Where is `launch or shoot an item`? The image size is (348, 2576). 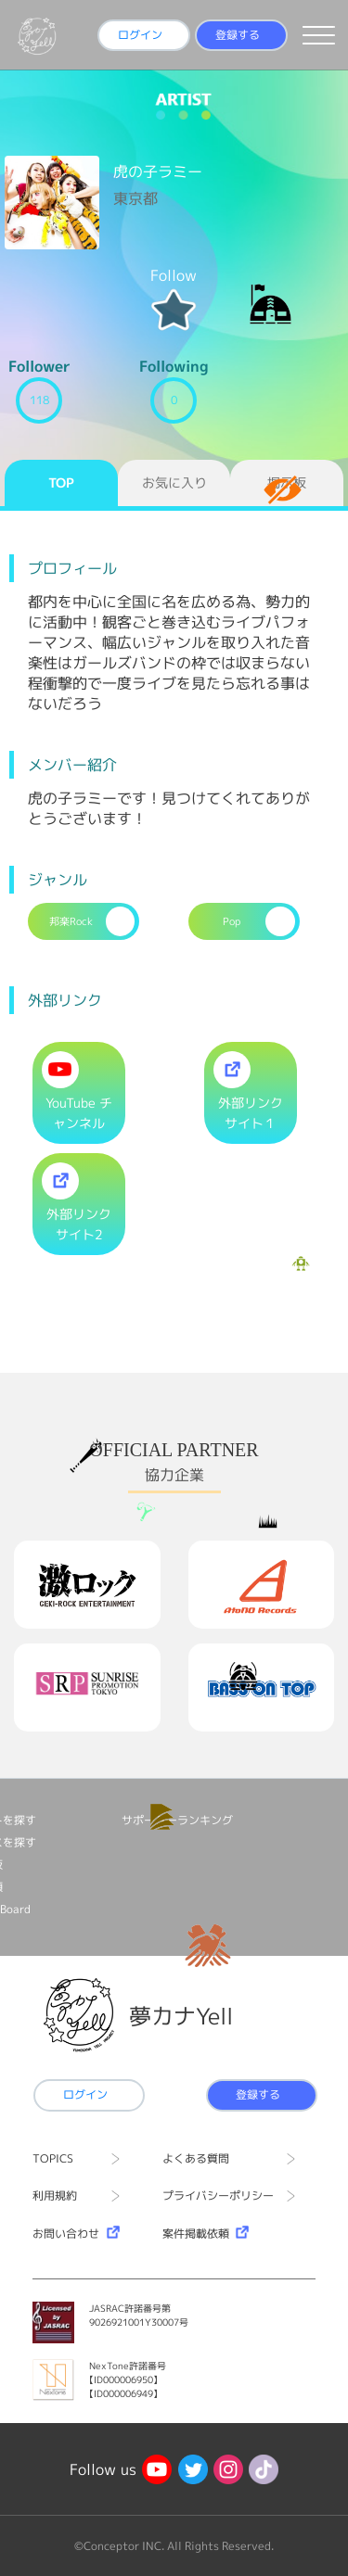
launch or shoot an item is located at coordinates (146, 1512).